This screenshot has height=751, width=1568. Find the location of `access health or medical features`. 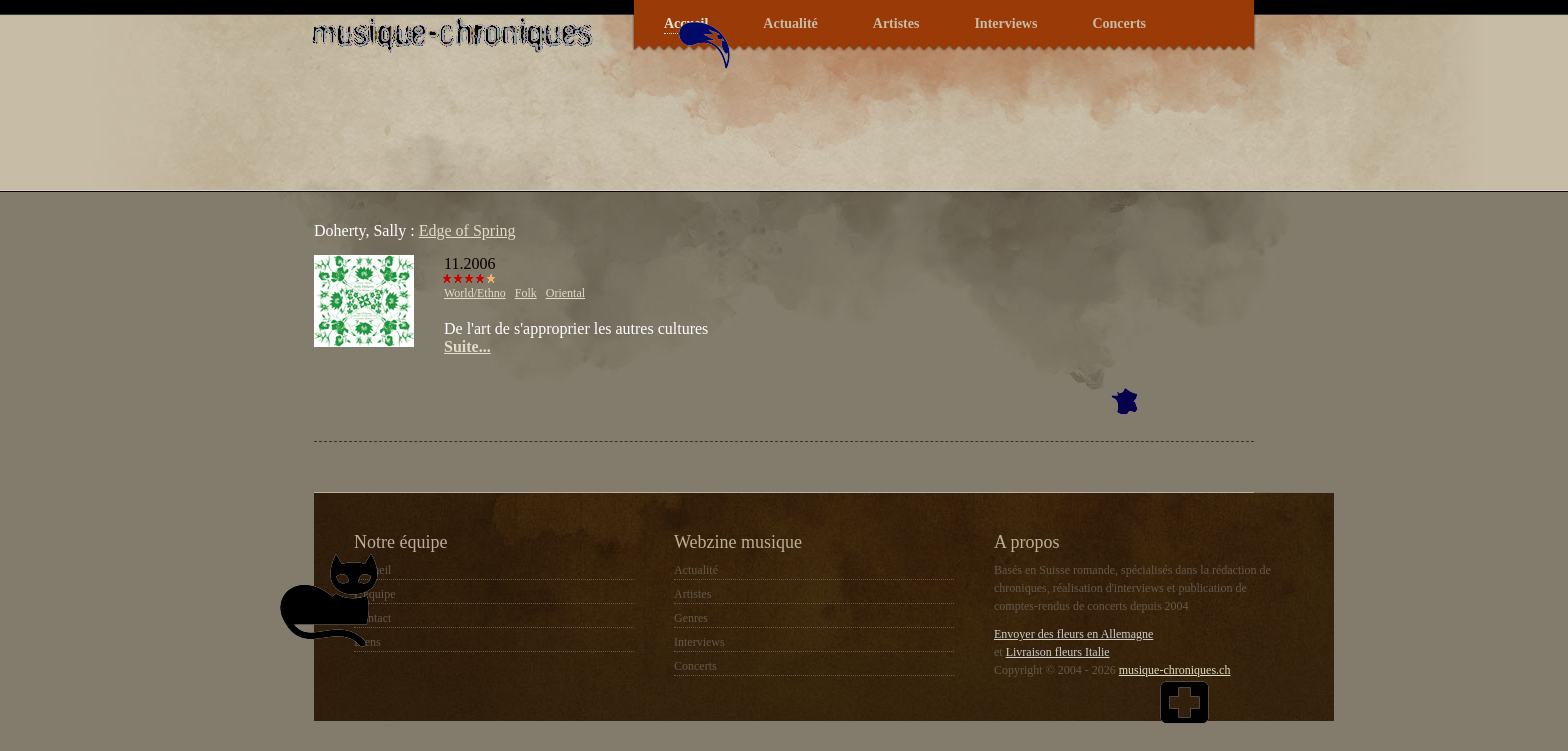

access health or medical features is located at coordinates (1184, 702).